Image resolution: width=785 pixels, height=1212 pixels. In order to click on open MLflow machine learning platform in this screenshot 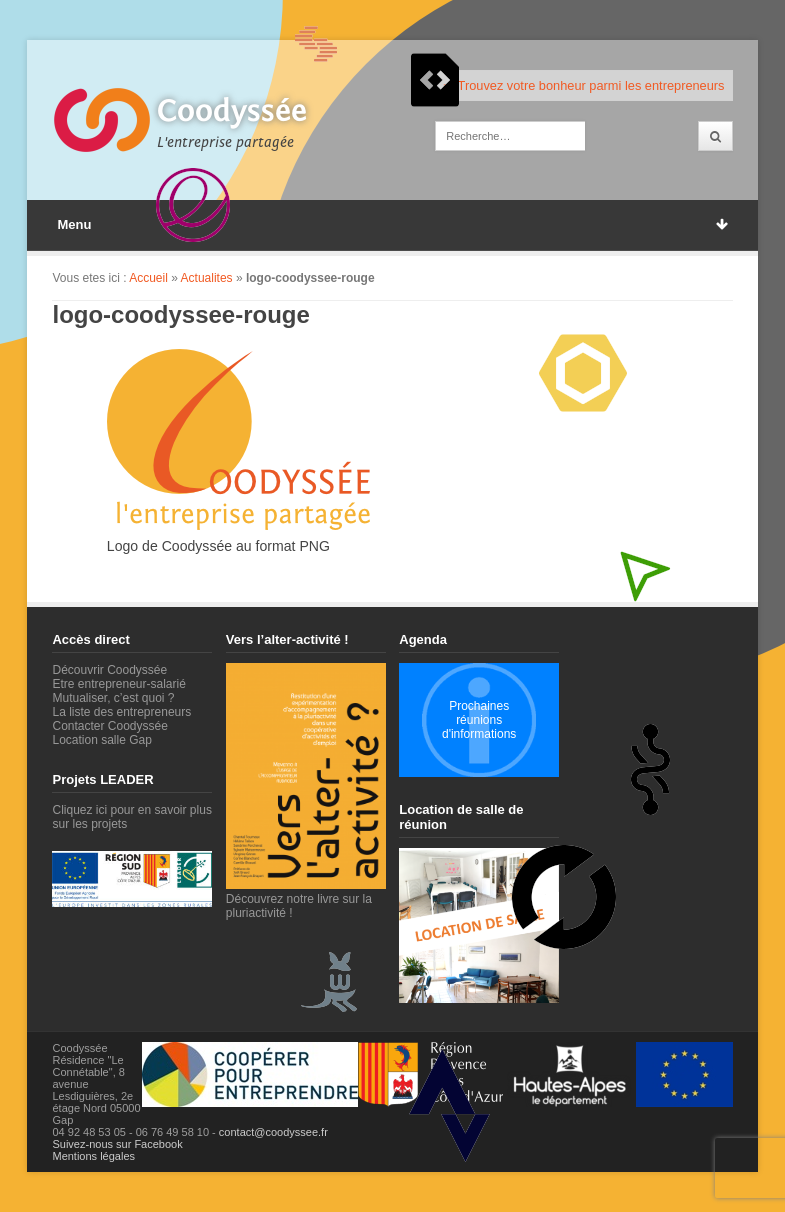, I will do `click(564, 897)`.